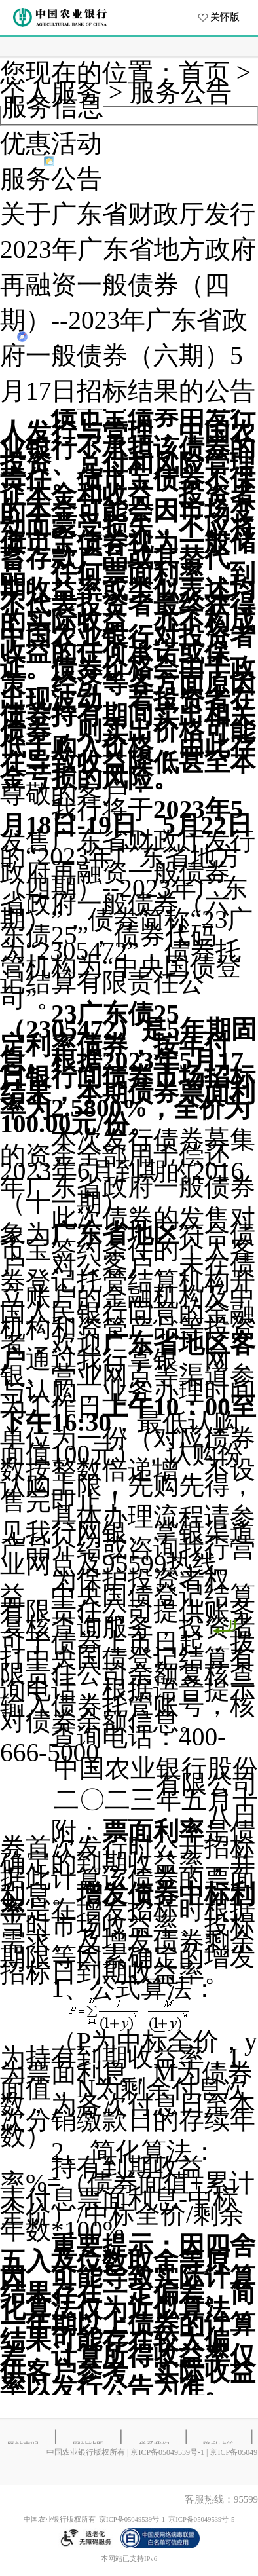  Describe the element at coordinates (22, 337) in the screenshot. I see `open gnome web browser (epiphany)` at that location.